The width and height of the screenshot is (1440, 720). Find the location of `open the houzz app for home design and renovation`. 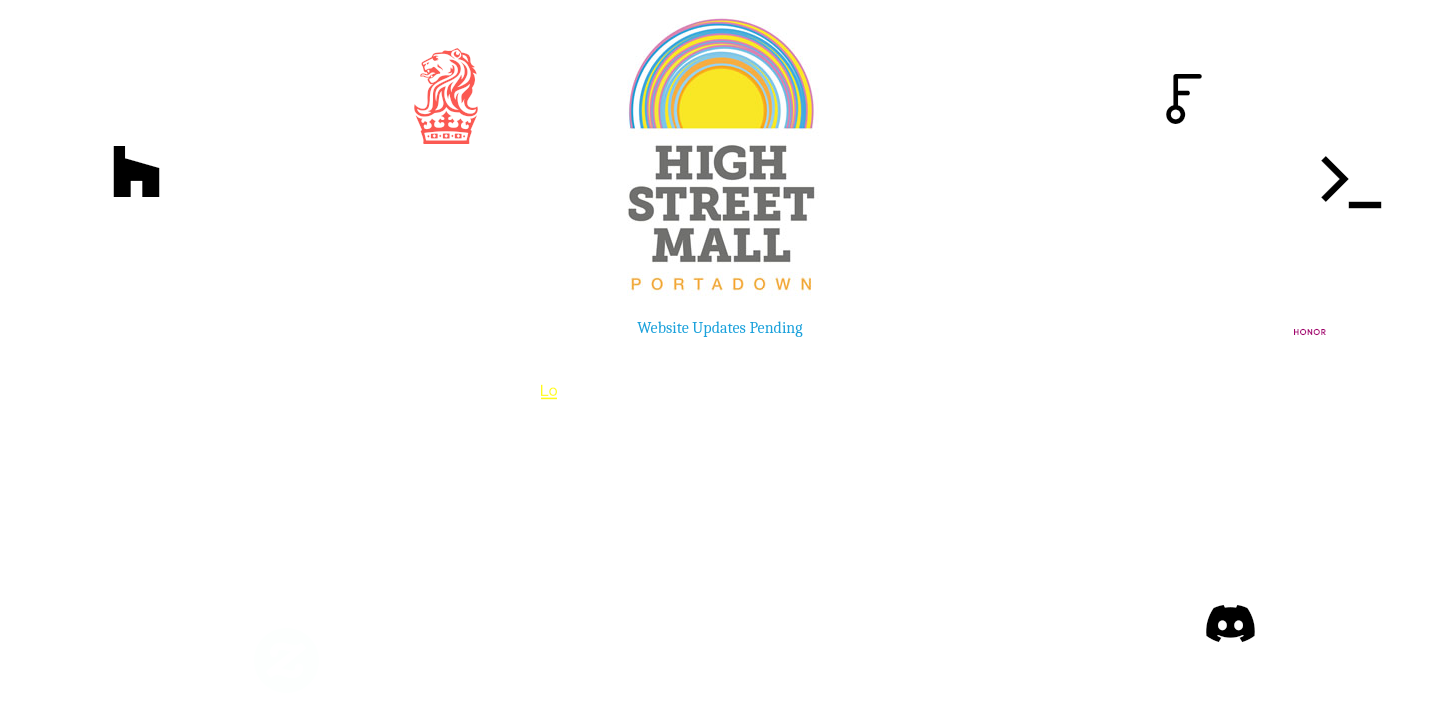

open the houzz app for home design and renovation is located at coordinates (136, 171).